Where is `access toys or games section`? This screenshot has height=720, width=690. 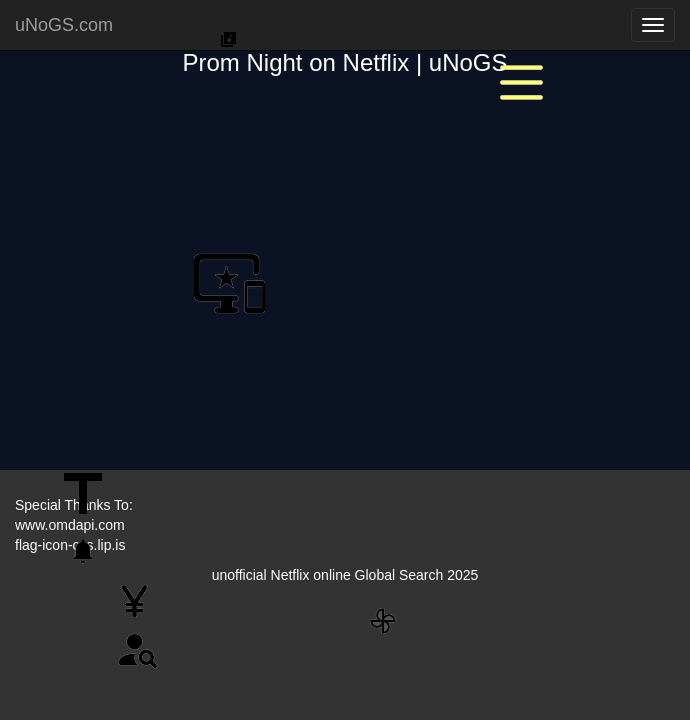 access toys or games section is located at coordinates (383, 621).